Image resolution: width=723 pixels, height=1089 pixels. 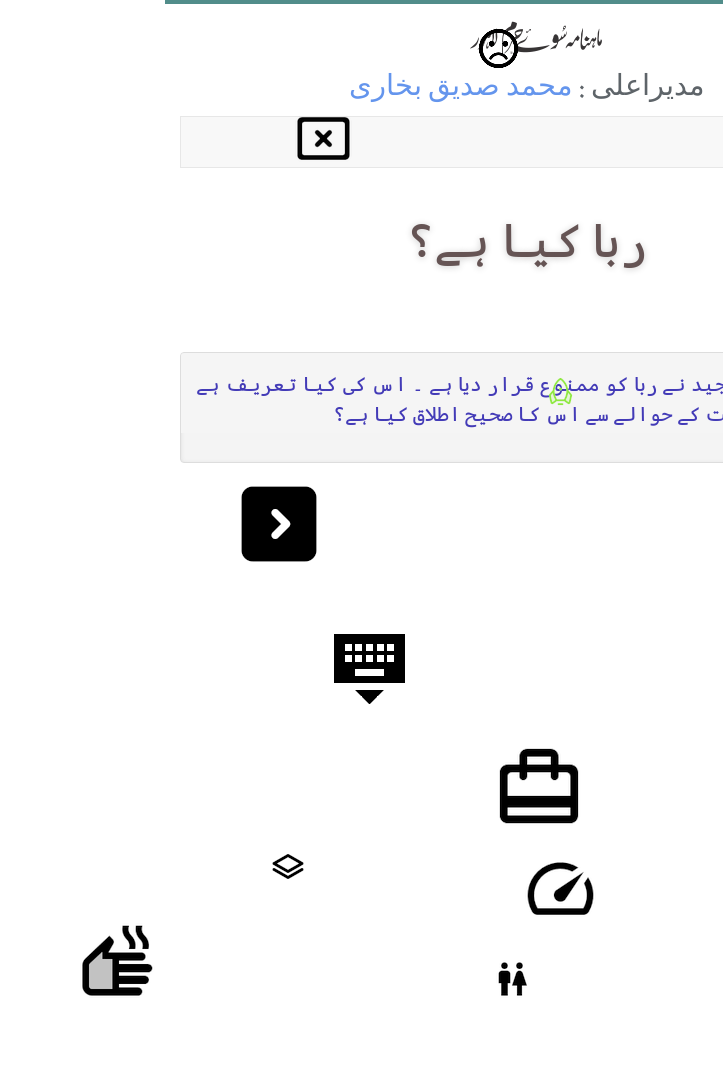 What do you see at coordinates (539, 788) in the screenshot?
I see `access travel documents or itinerary` at bounding box center [539, 788].